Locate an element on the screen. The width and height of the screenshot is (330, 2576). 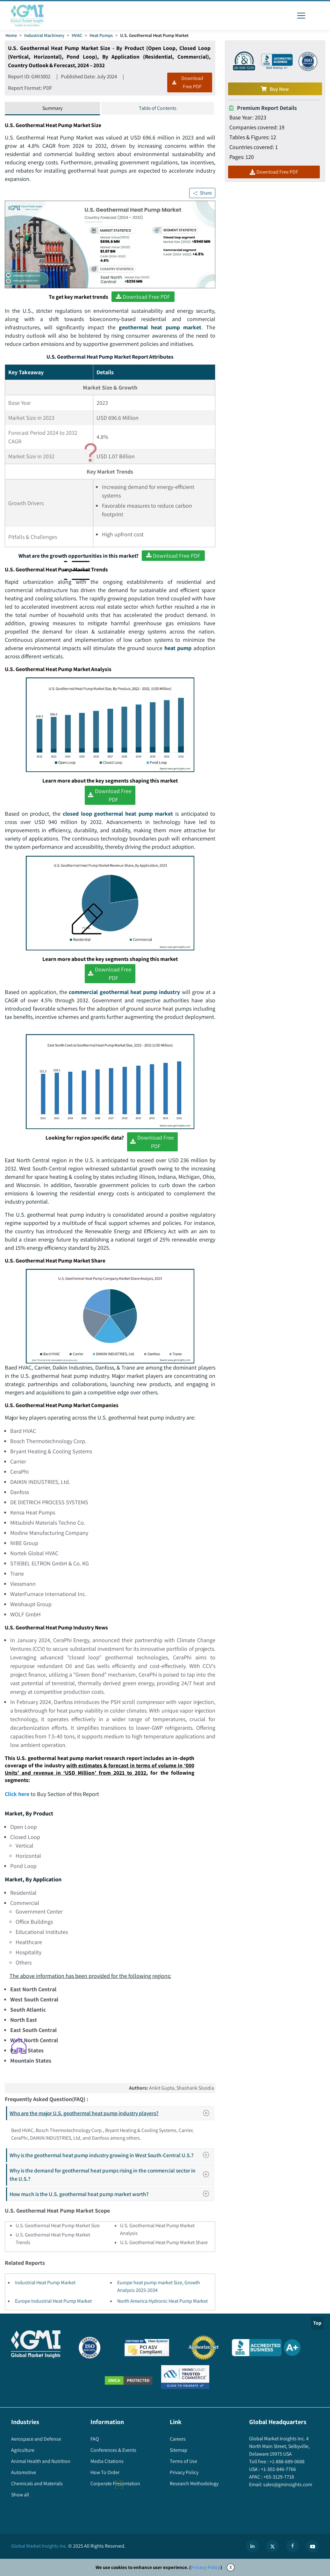
view list items is located at coordinates (77, 570).